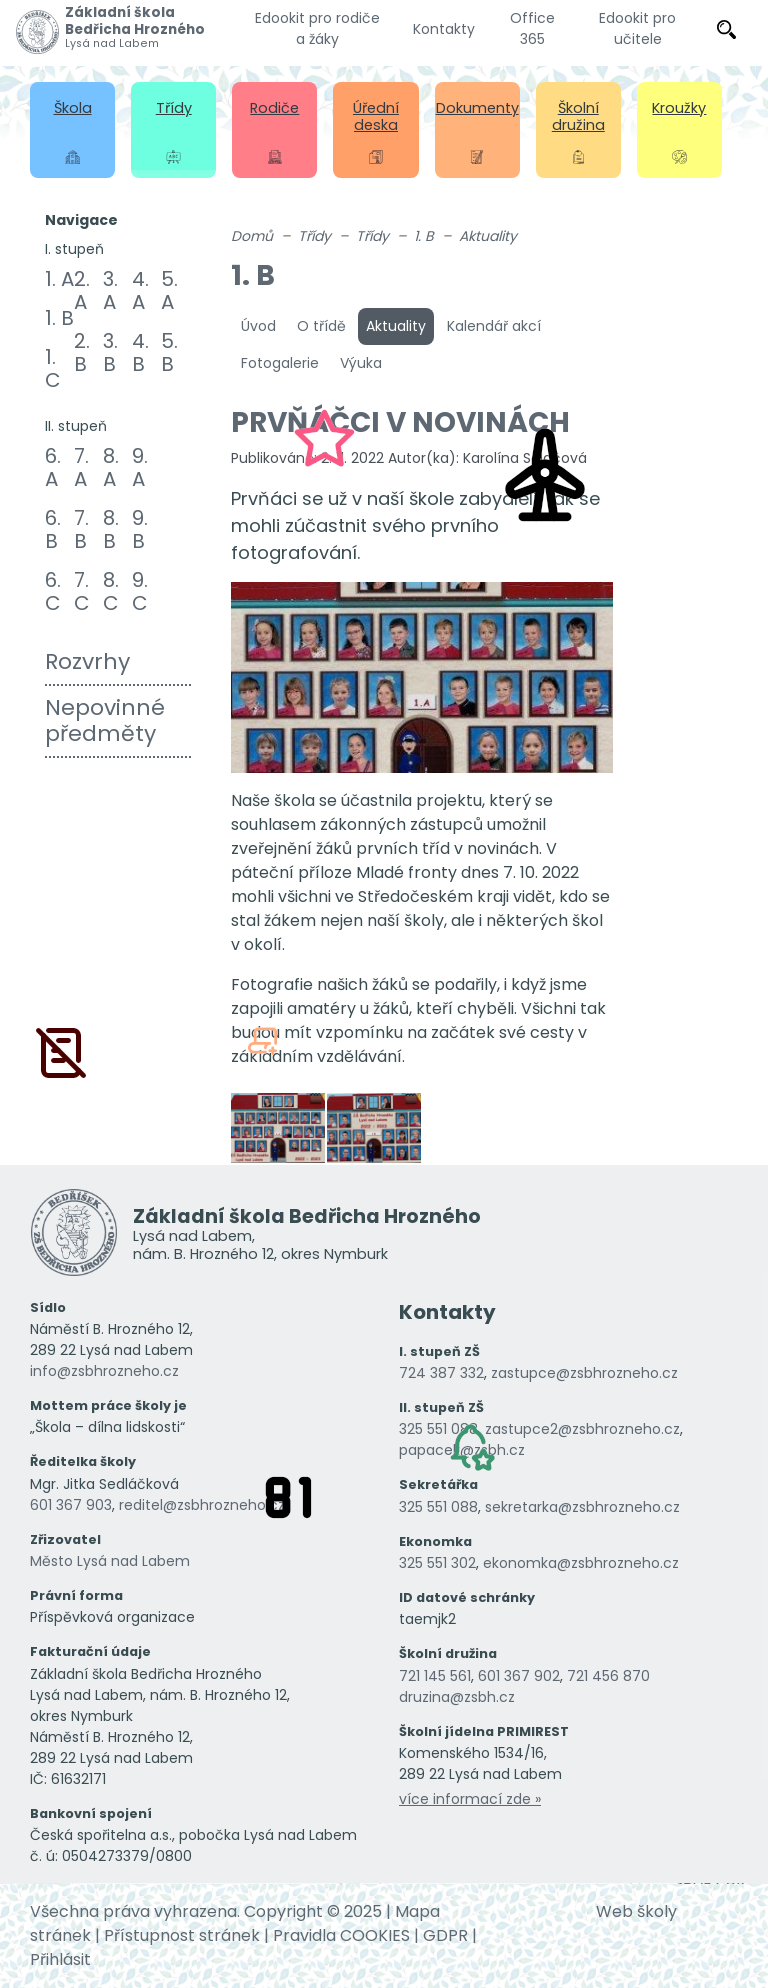 The height and width of the screenshot is (1988, 768). I want to click on add to favorites, so click(324, 439).